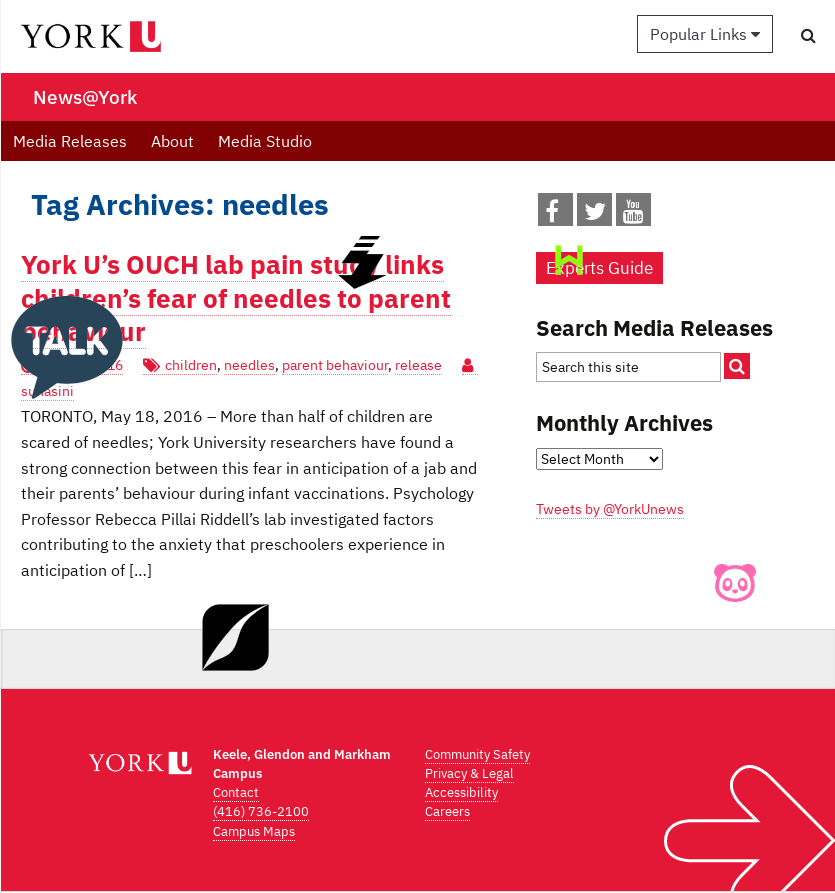 The width and height of the screenshot is (835, 893). Describe the element at coordinates (569, 260) in the screenshot. I see `wsh brand logo` at that location.